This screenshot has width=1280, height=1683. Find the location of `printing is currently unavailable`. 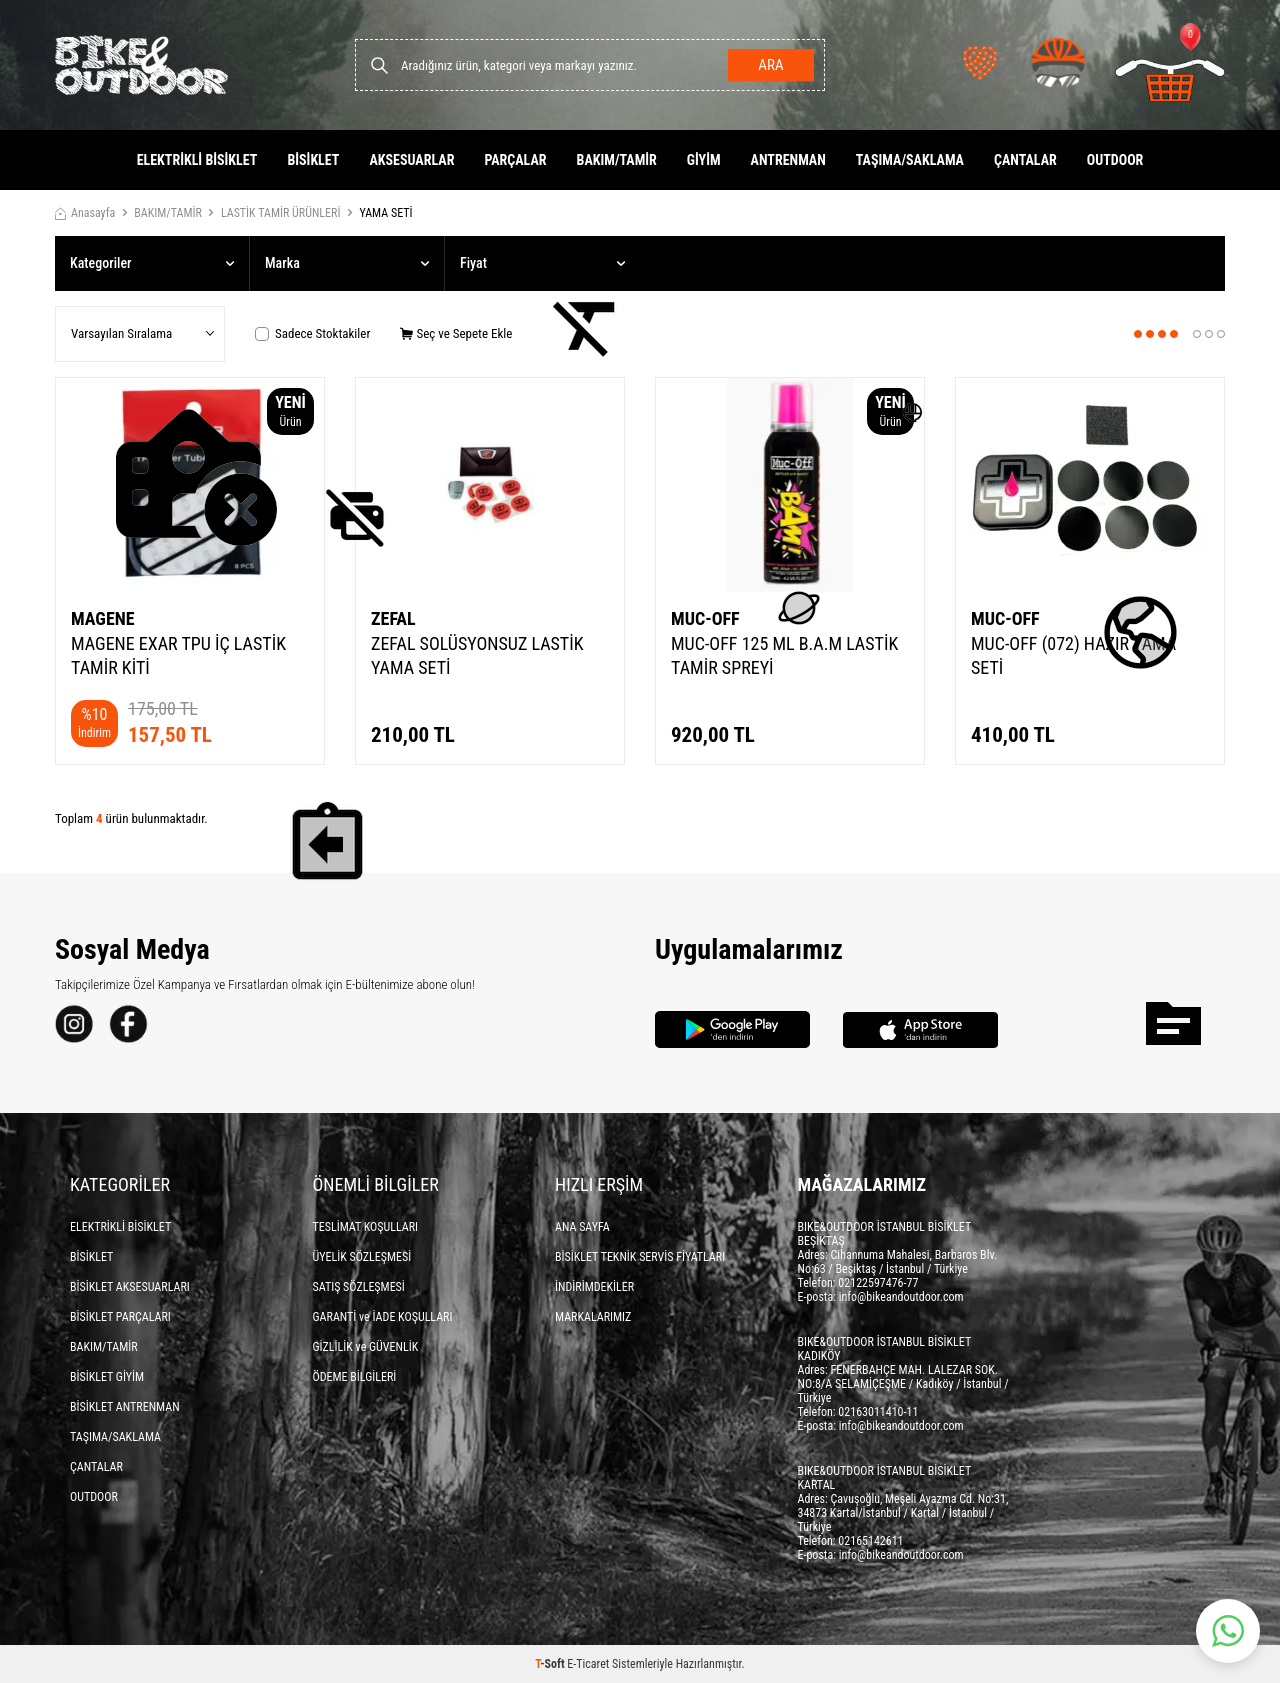

printing is currently unavailable is located at coordinates (357, 516).